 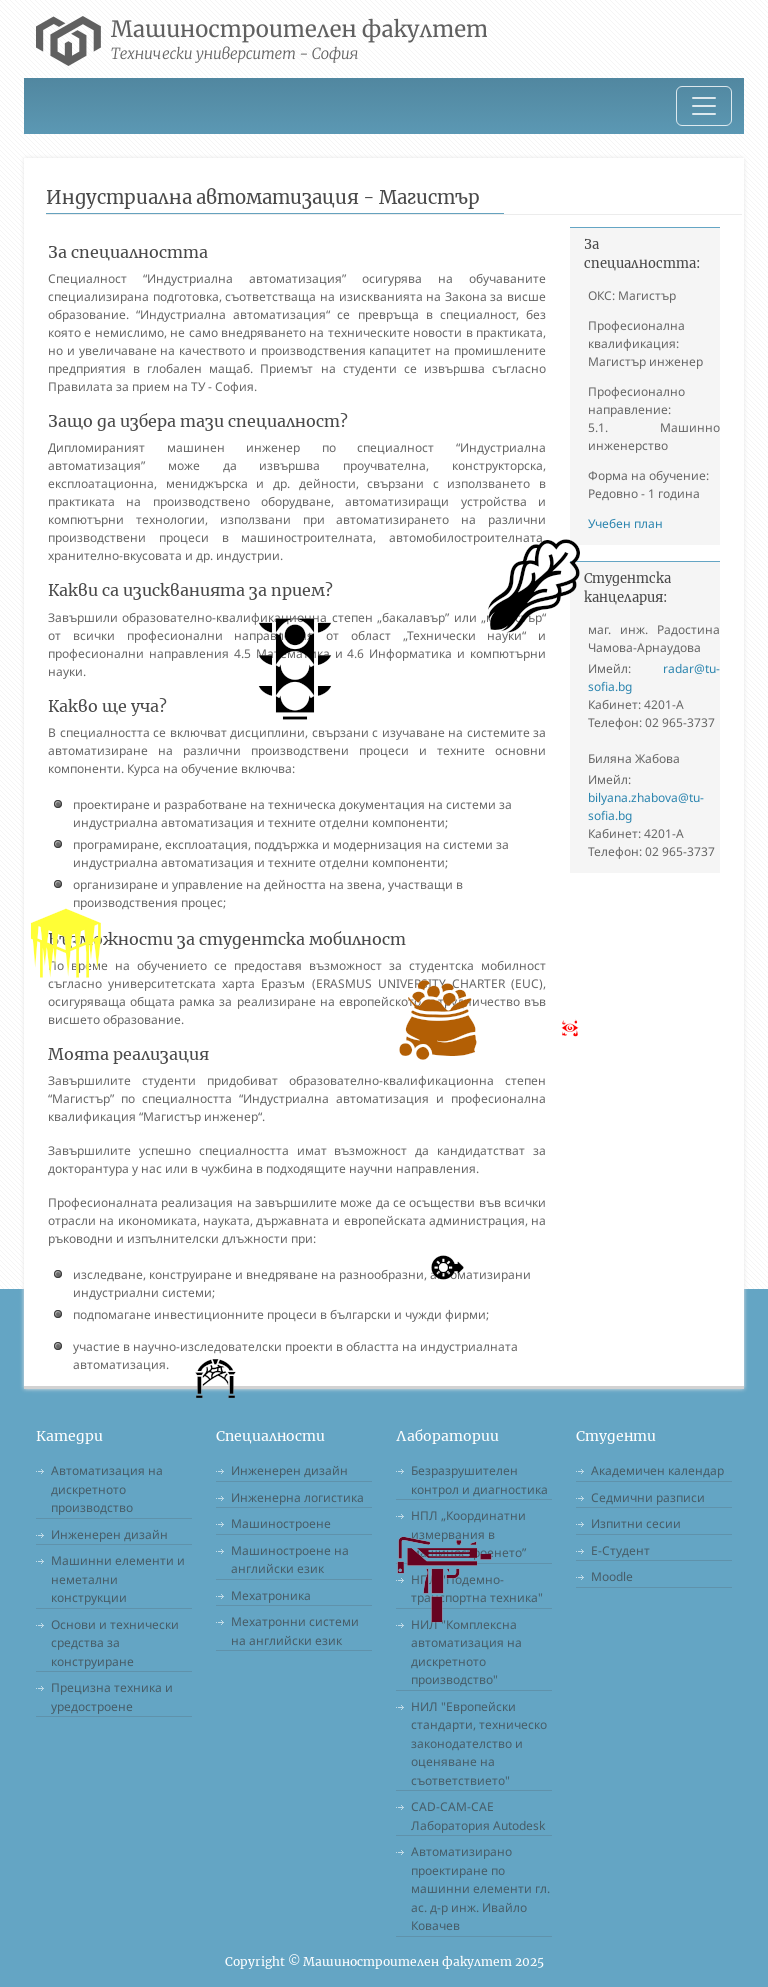 I want to click on indicates a frozen or locked item in gameplay, so click(x=65, y=942).